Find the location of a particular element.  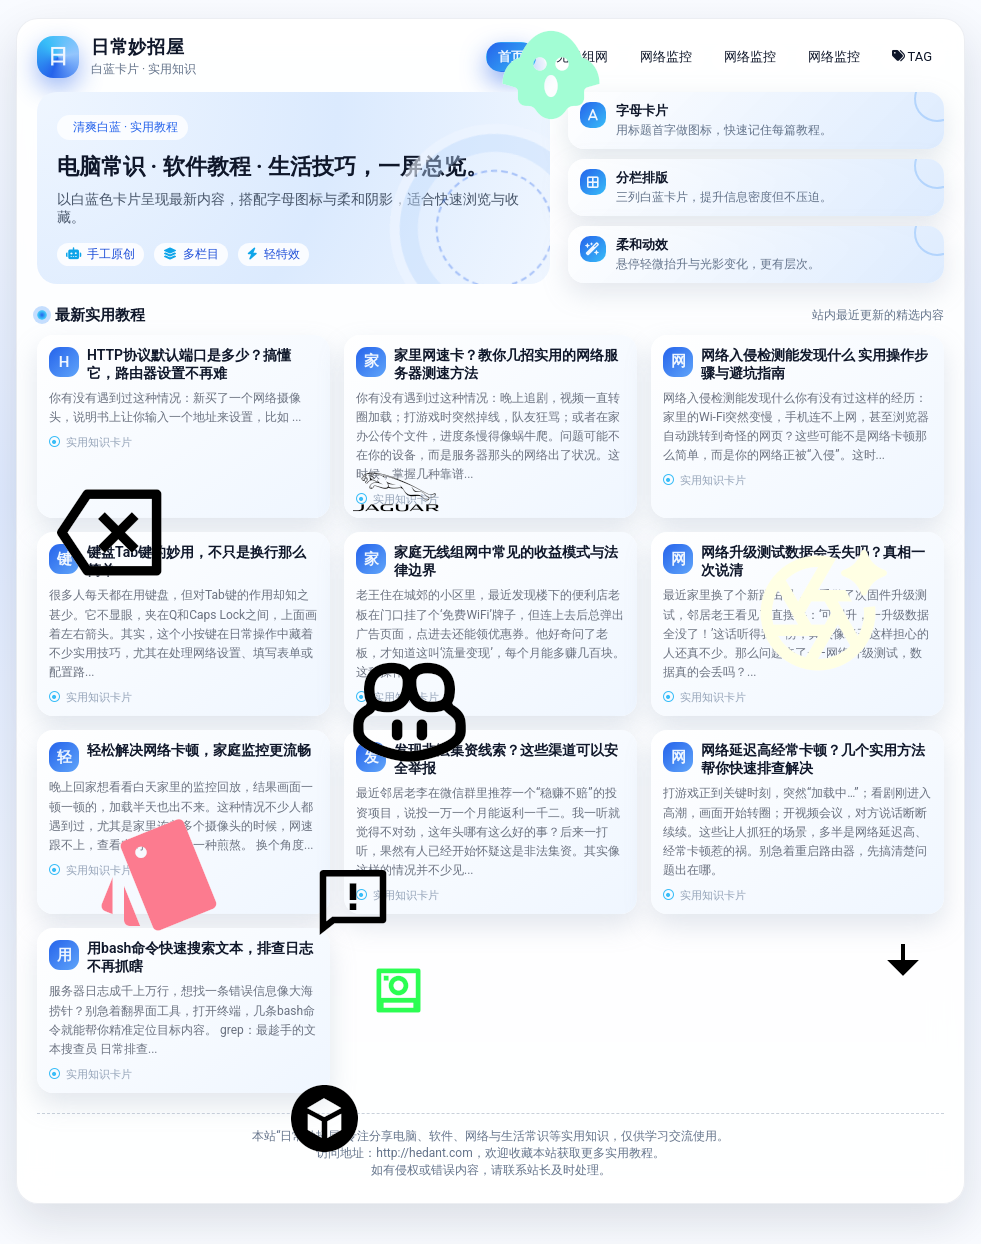

submit feedback or report an issue is located at coordinates (353, 900).